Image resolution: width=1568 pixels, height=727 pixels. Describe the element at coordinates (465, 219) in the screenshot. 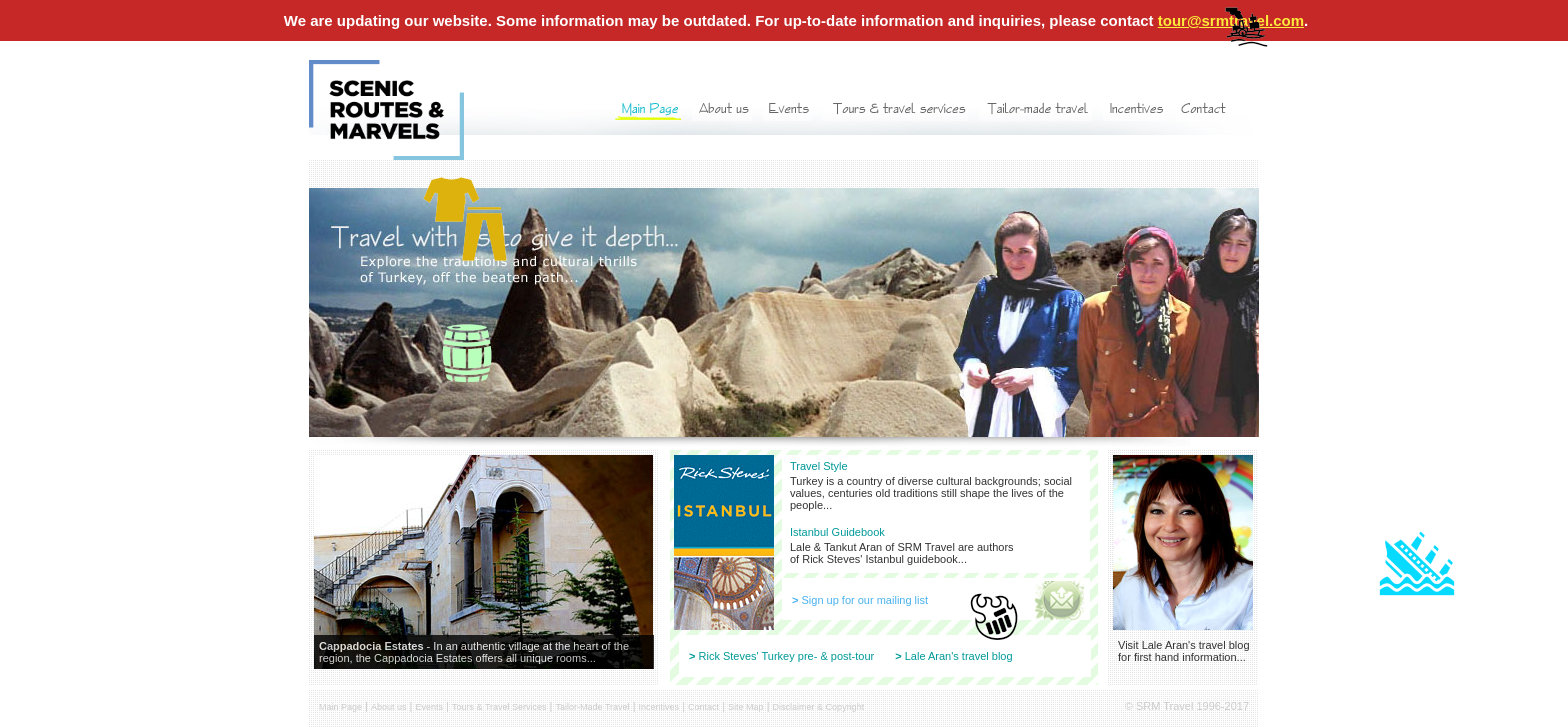

I see `browse clothing items or wardrobe` at that location.